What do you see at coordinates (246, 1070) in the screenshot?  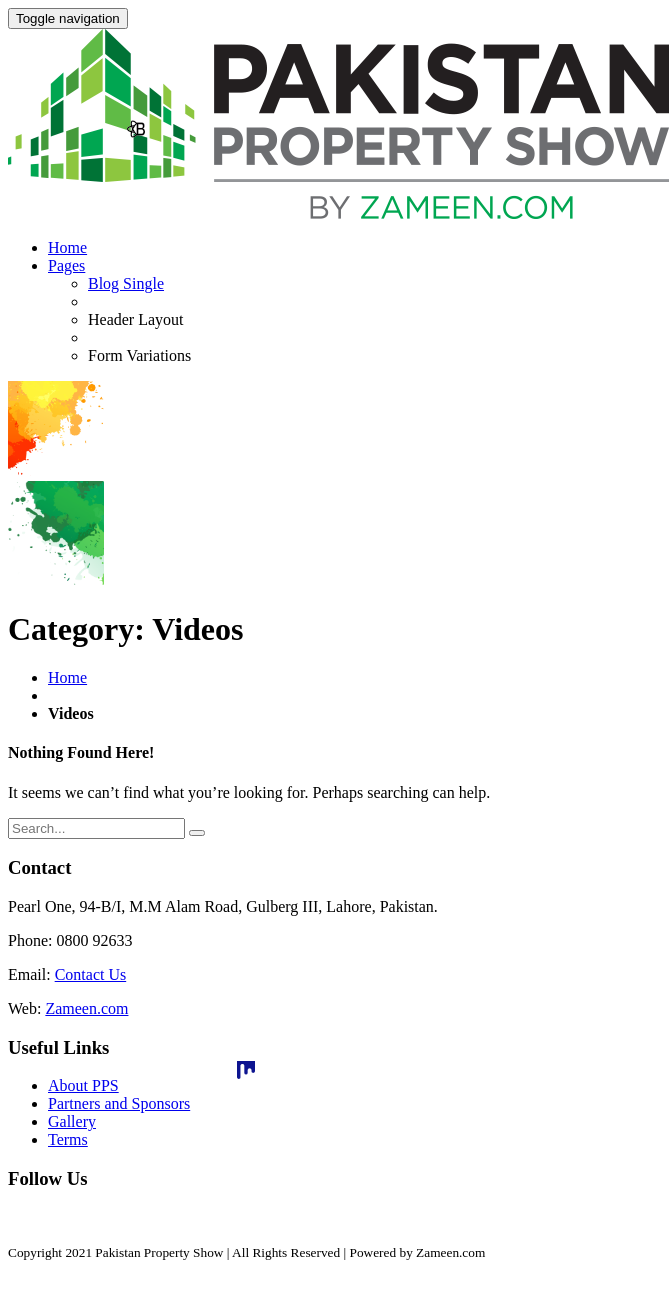 I see `open the Mix app` at bounding box center [246, 1070].